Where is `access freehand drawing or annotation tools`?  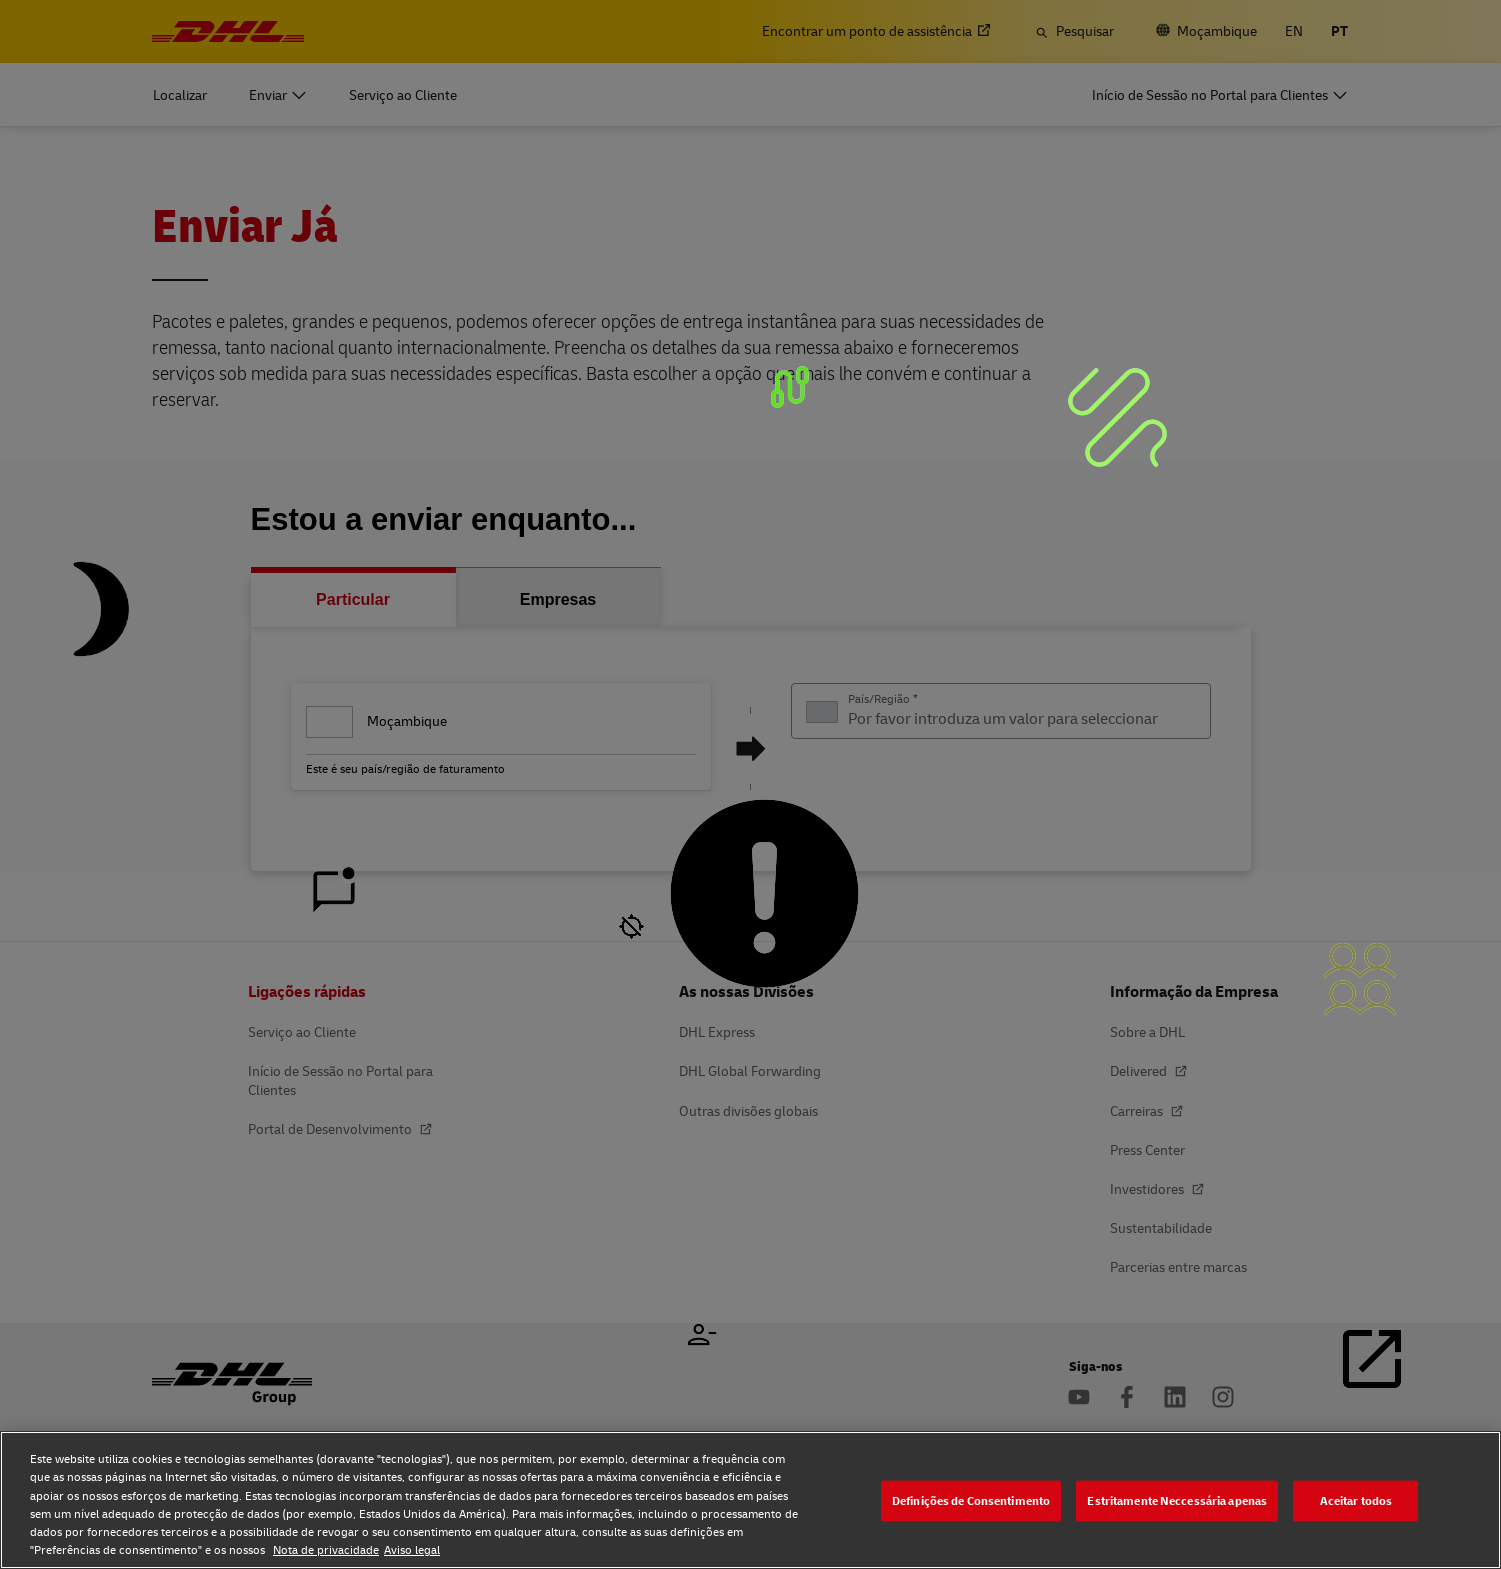 access freehand drawing or annotation tools is located at coordinates (1117, 417).